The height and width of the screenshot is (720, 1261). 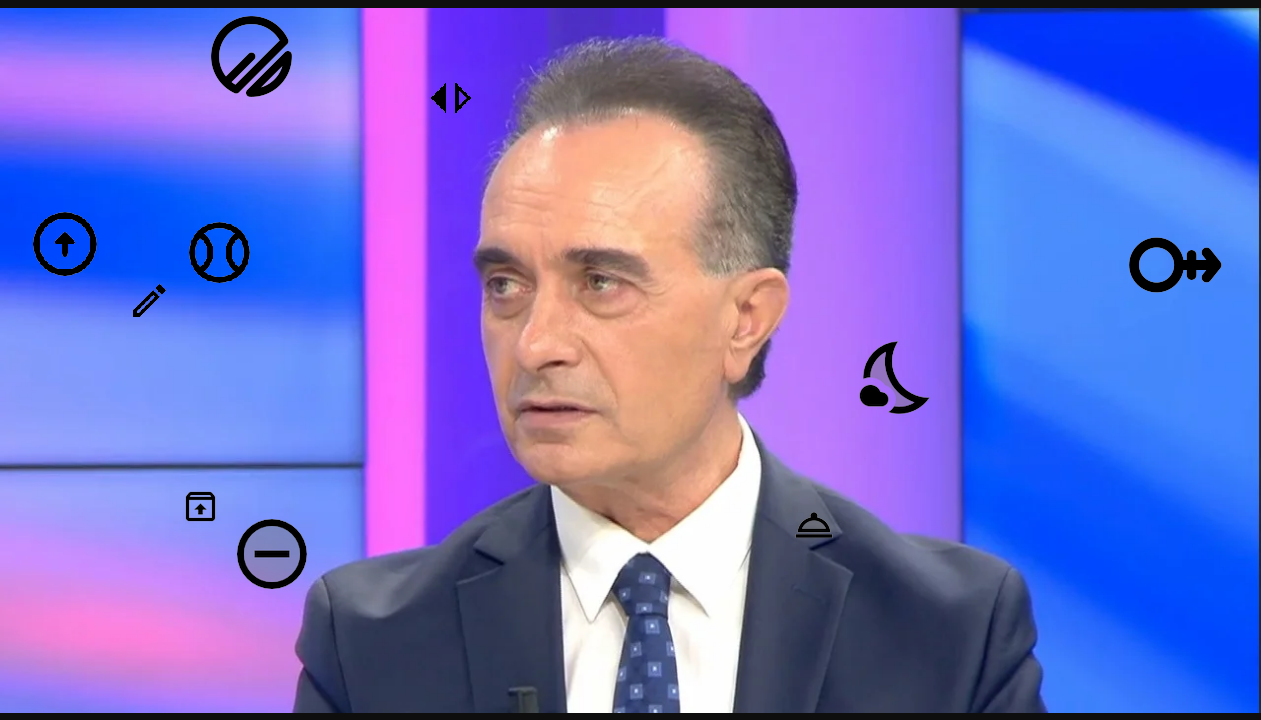 I want to click on remove an item from a list, so click(x=272, y=554).